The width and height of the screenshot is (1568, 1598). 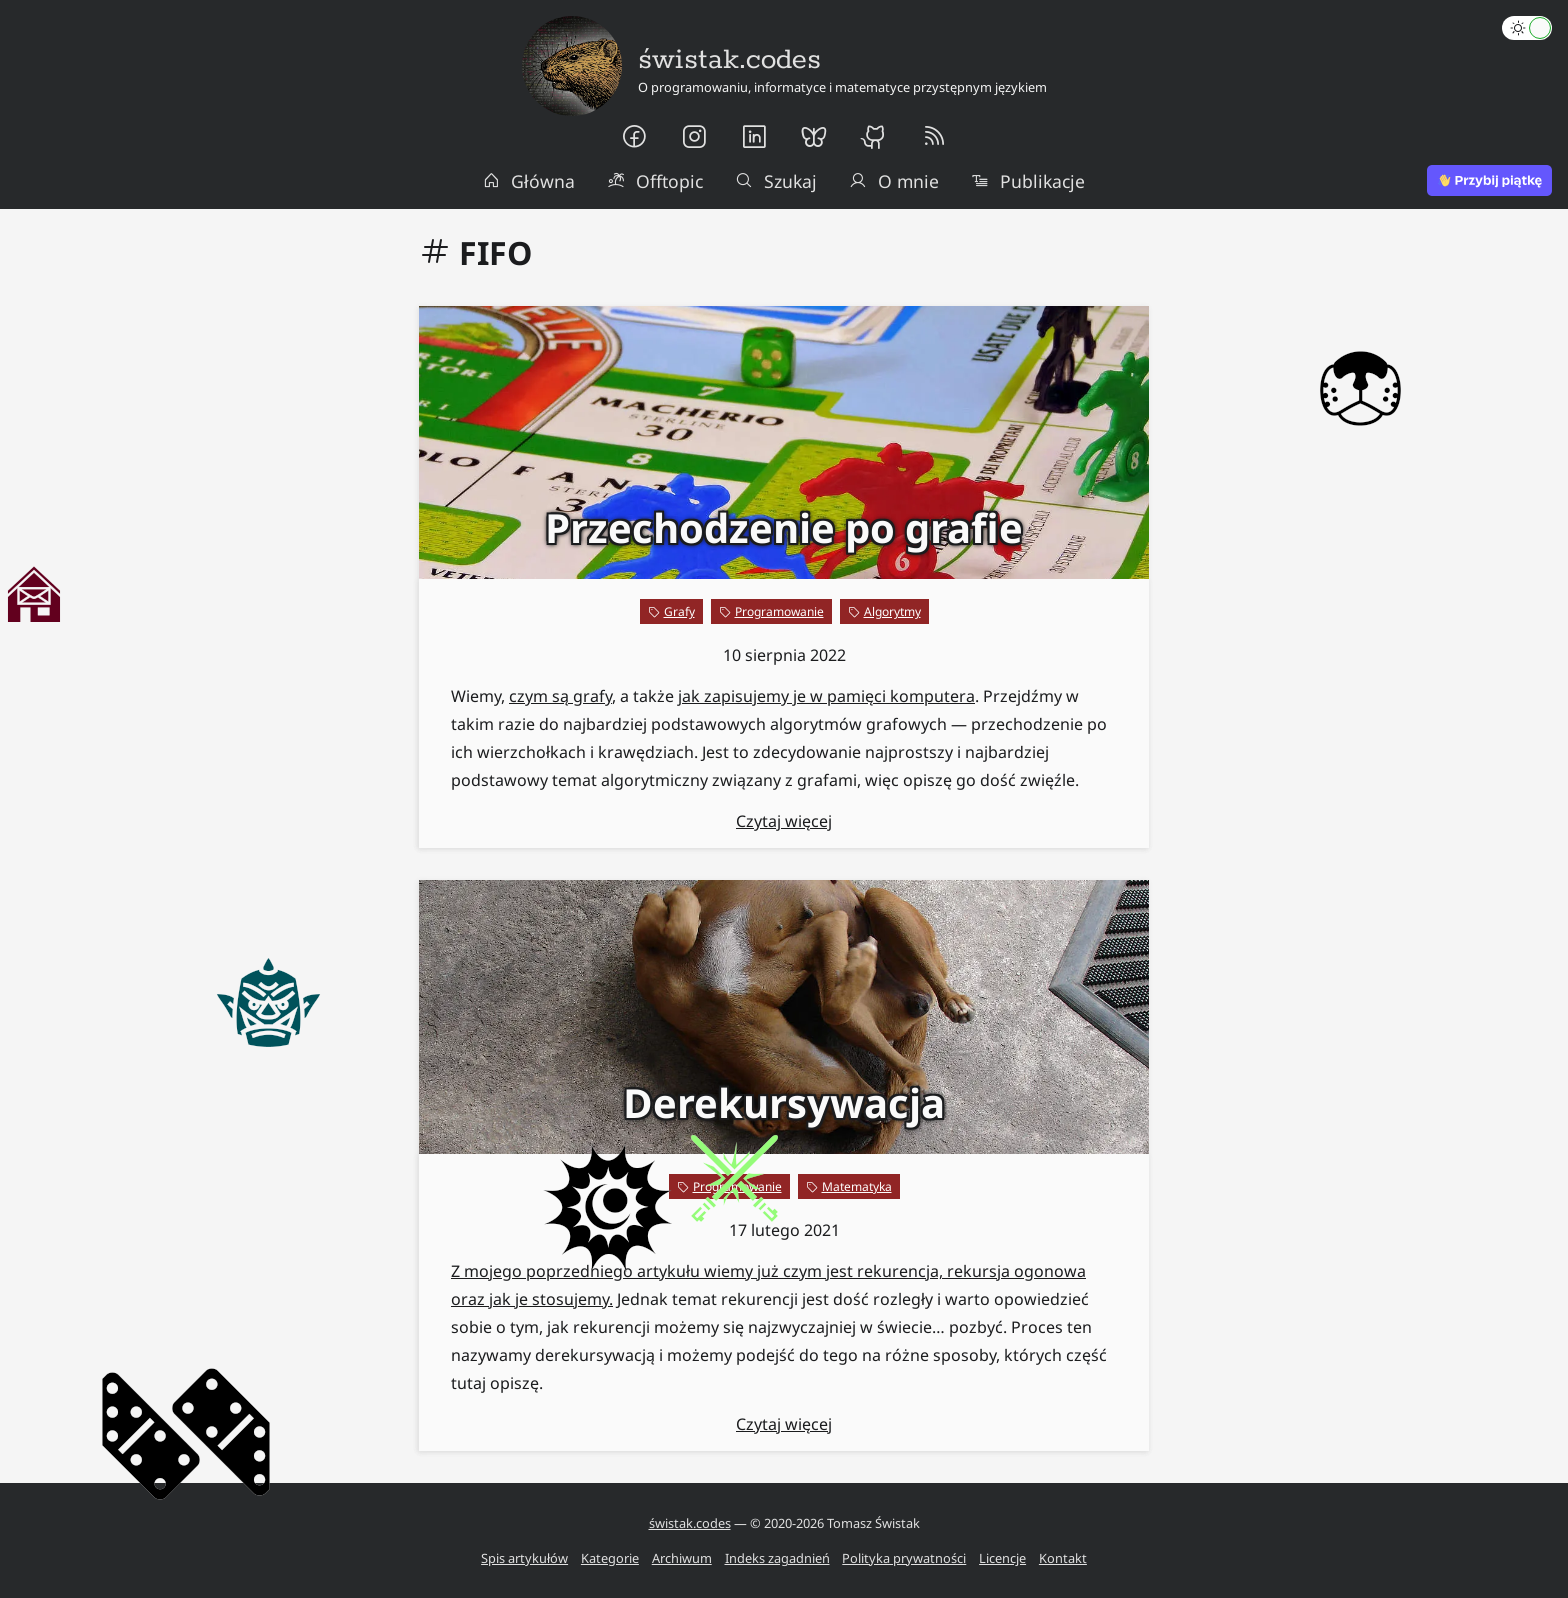 What do you see at coordinates (34, 594) in the screenshot?
I see `find nearby post office locations` at bounding box center [34, 594].